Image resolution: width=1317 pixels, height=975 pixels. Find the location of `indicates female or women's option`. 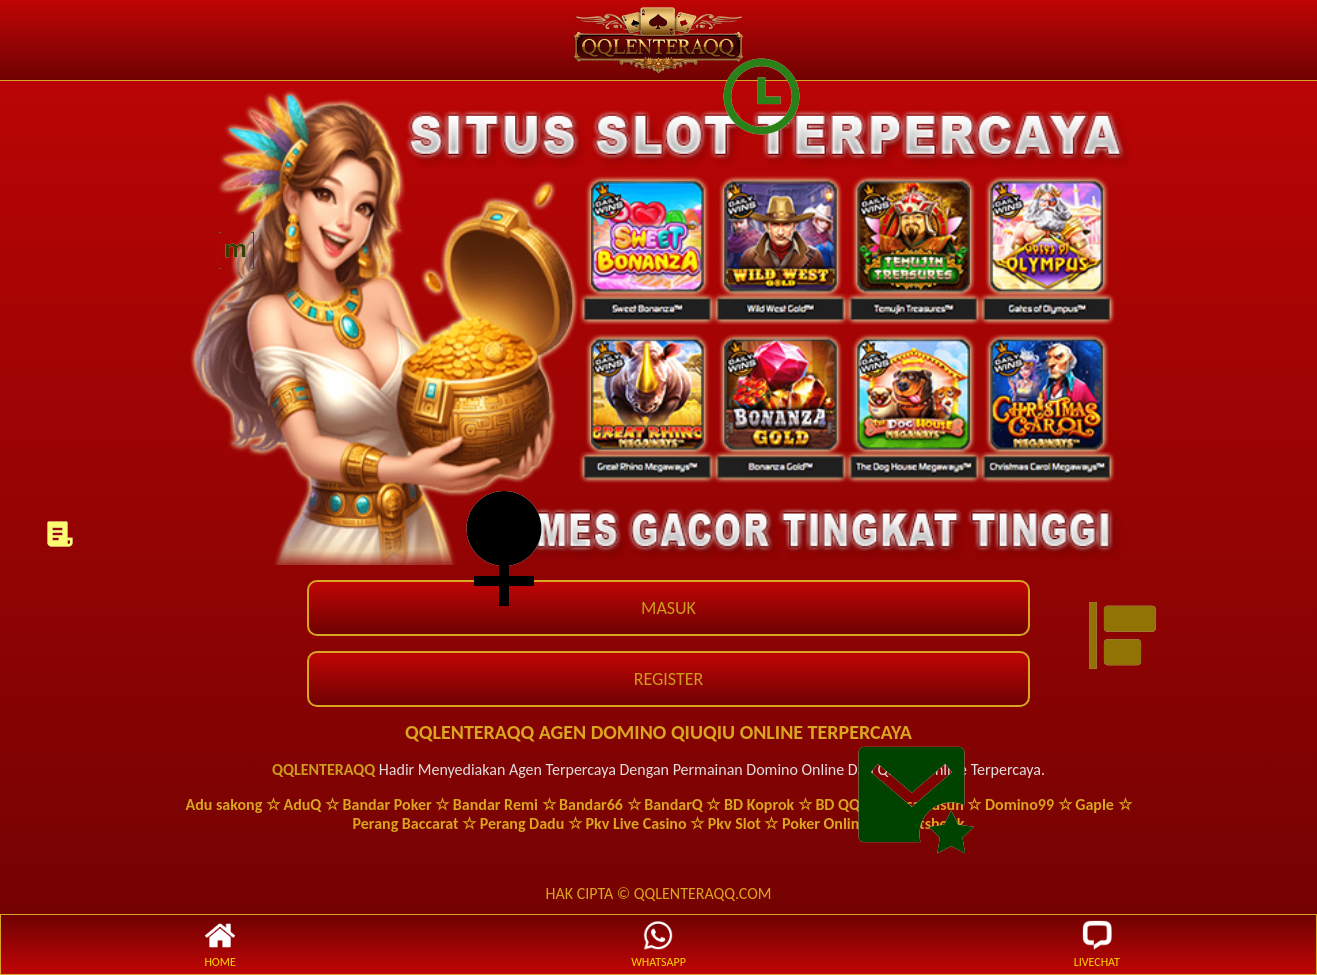

indicates female or women's option is located at coordinates (504, 546).